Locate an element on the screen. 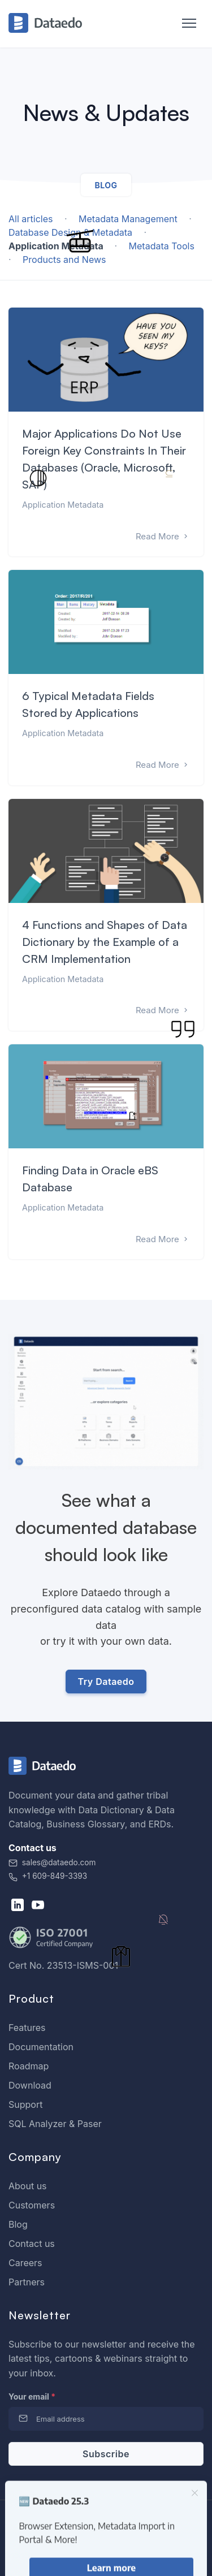 The image size is (212, 2576). access cable car or gondola transit information is located at coordinates (80, 241).